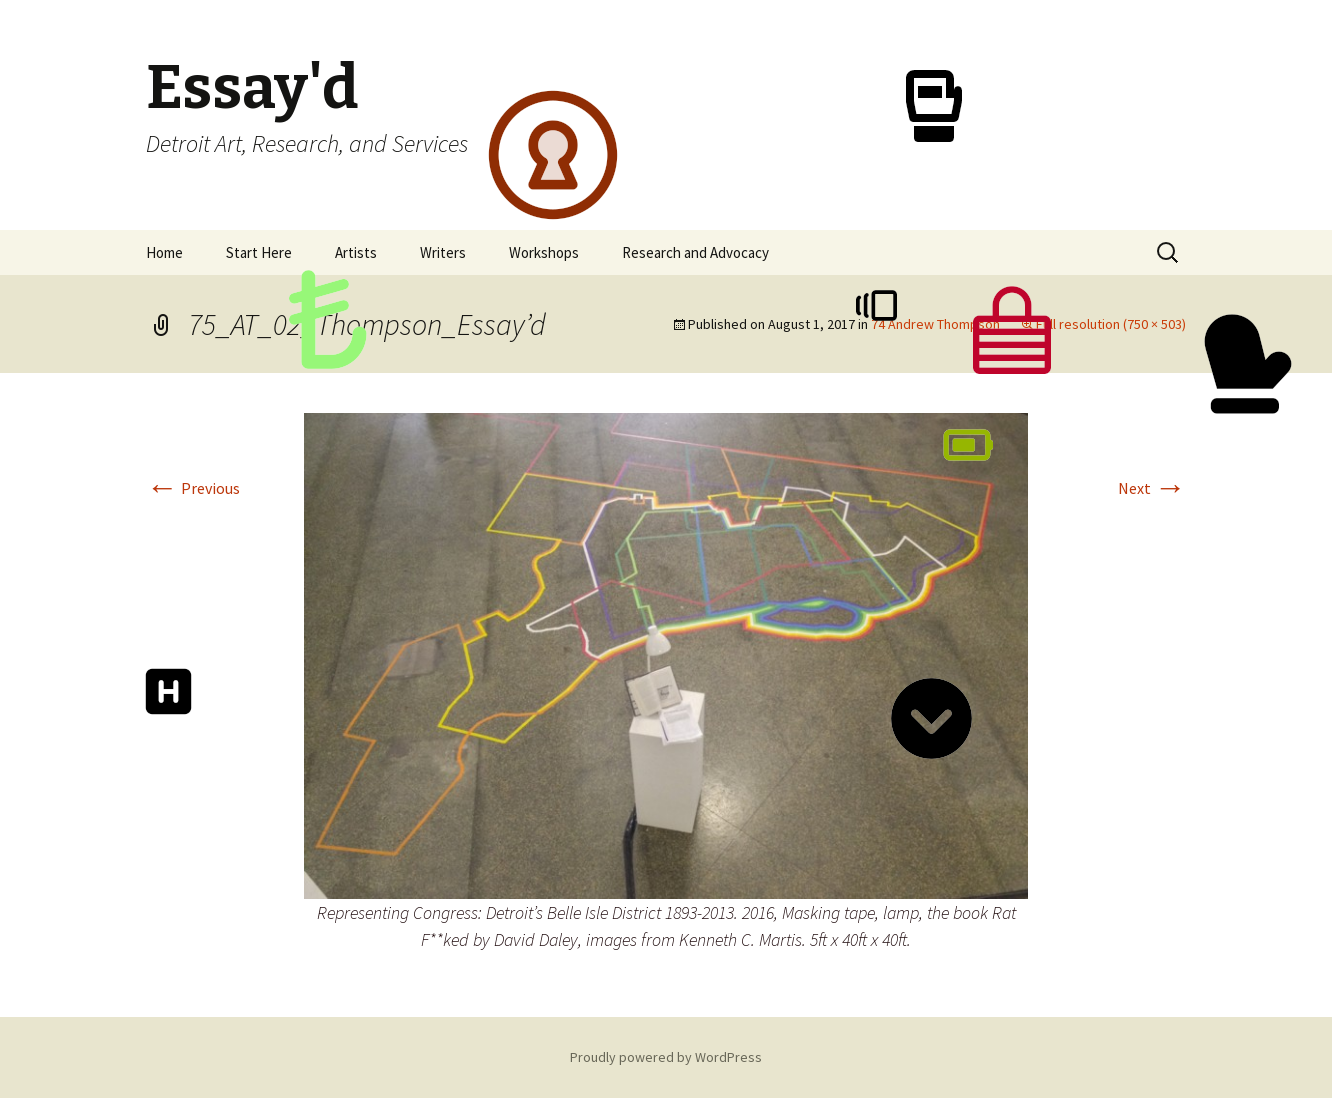 The height and width of the screenshot is (1098, 1332). I want to click on expand to show more content, so click(931, 718).